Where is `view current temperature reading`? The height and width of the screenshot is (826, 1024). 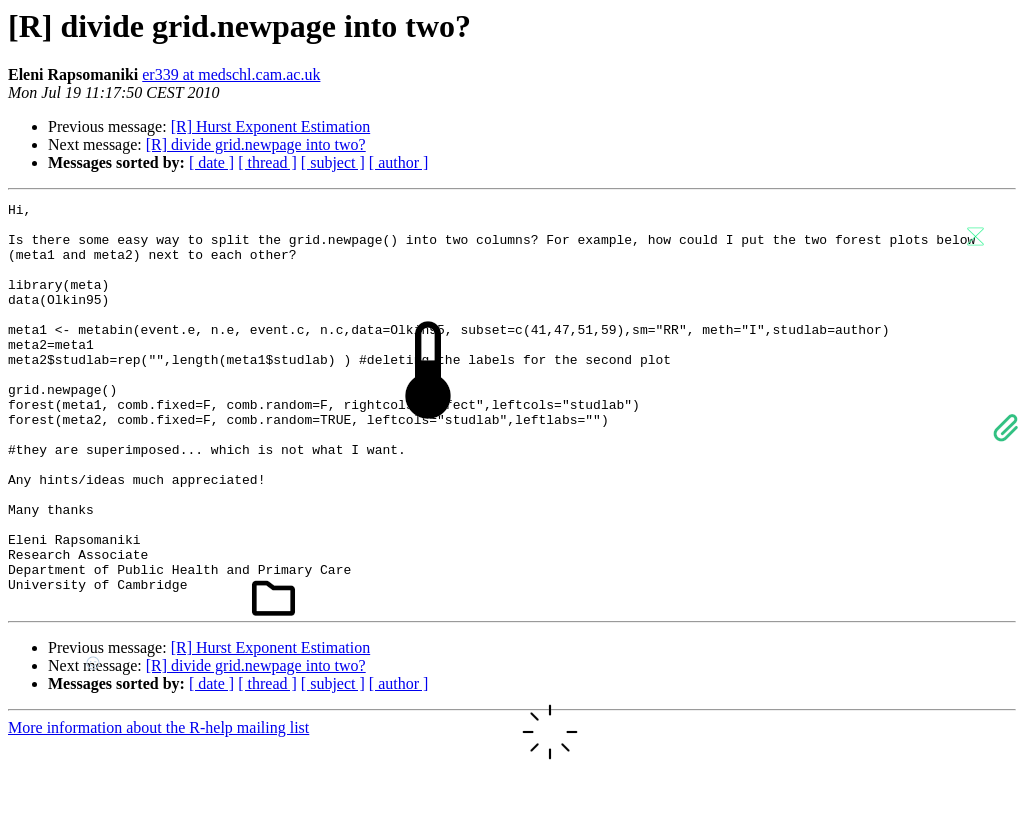 view current temperature reading is located at coordinates (428, 370).